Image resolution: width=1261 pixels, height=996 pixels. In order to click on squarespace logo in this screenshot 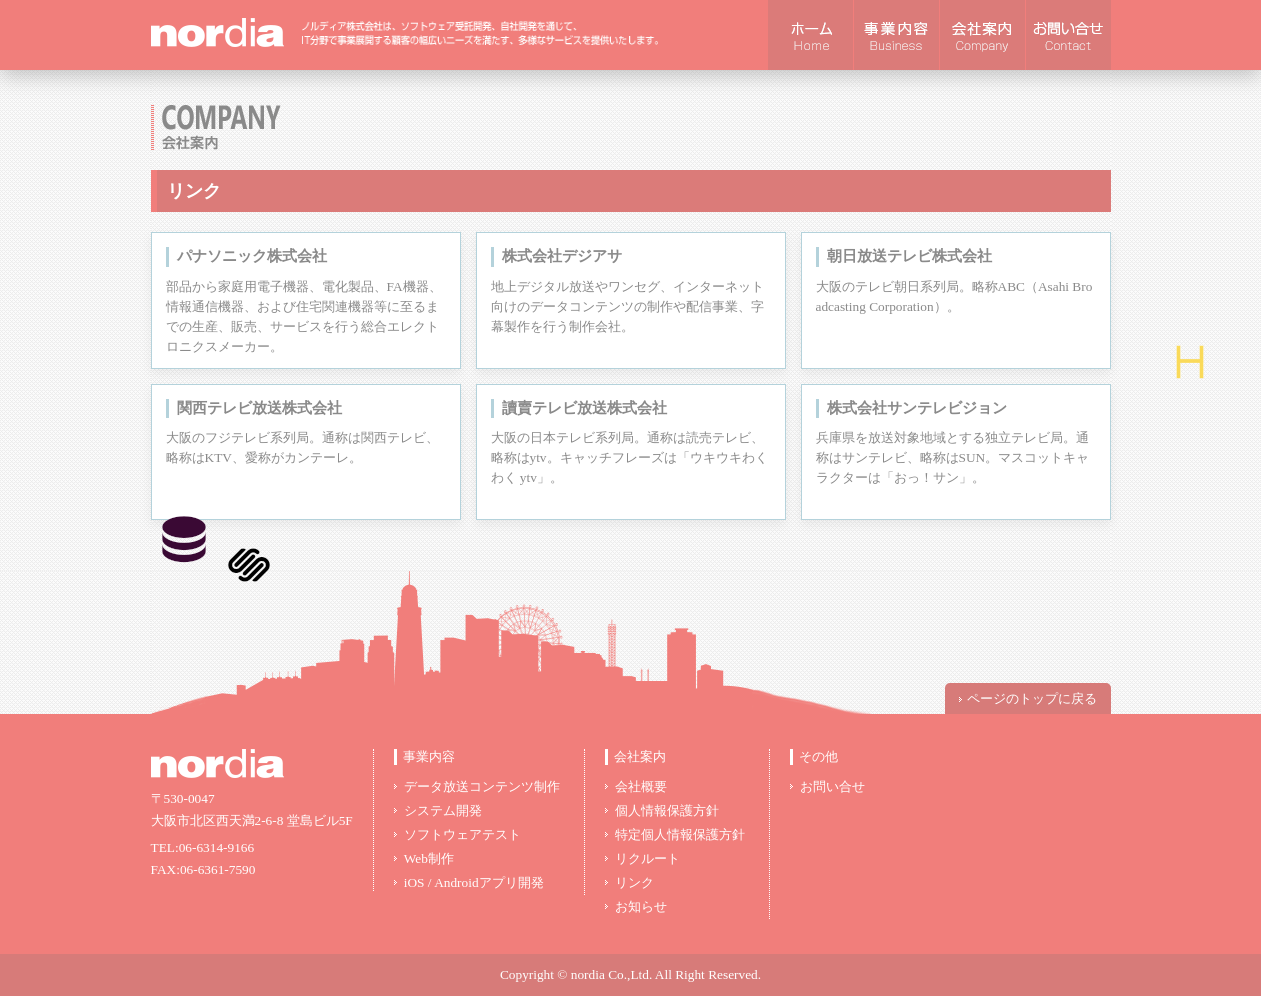, I will do `click(249, 565)`.